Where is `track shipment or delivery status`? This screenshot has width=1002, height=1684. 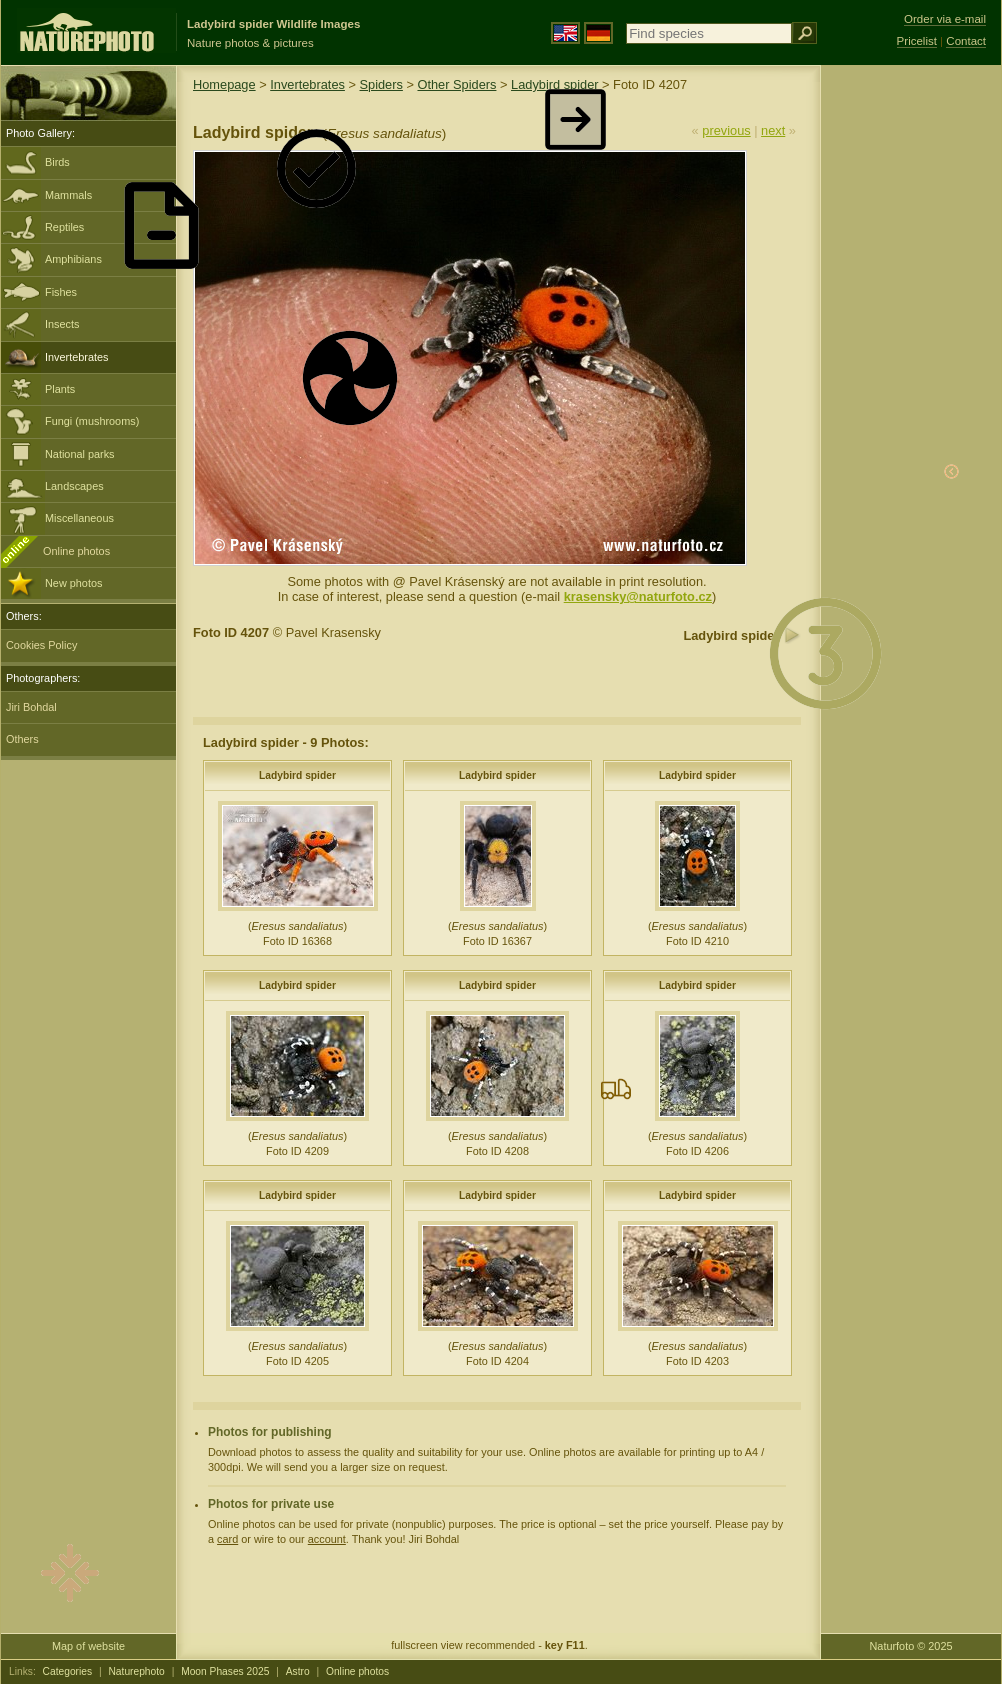 track shipment or delivery status is located at coordinates (616, 1089).